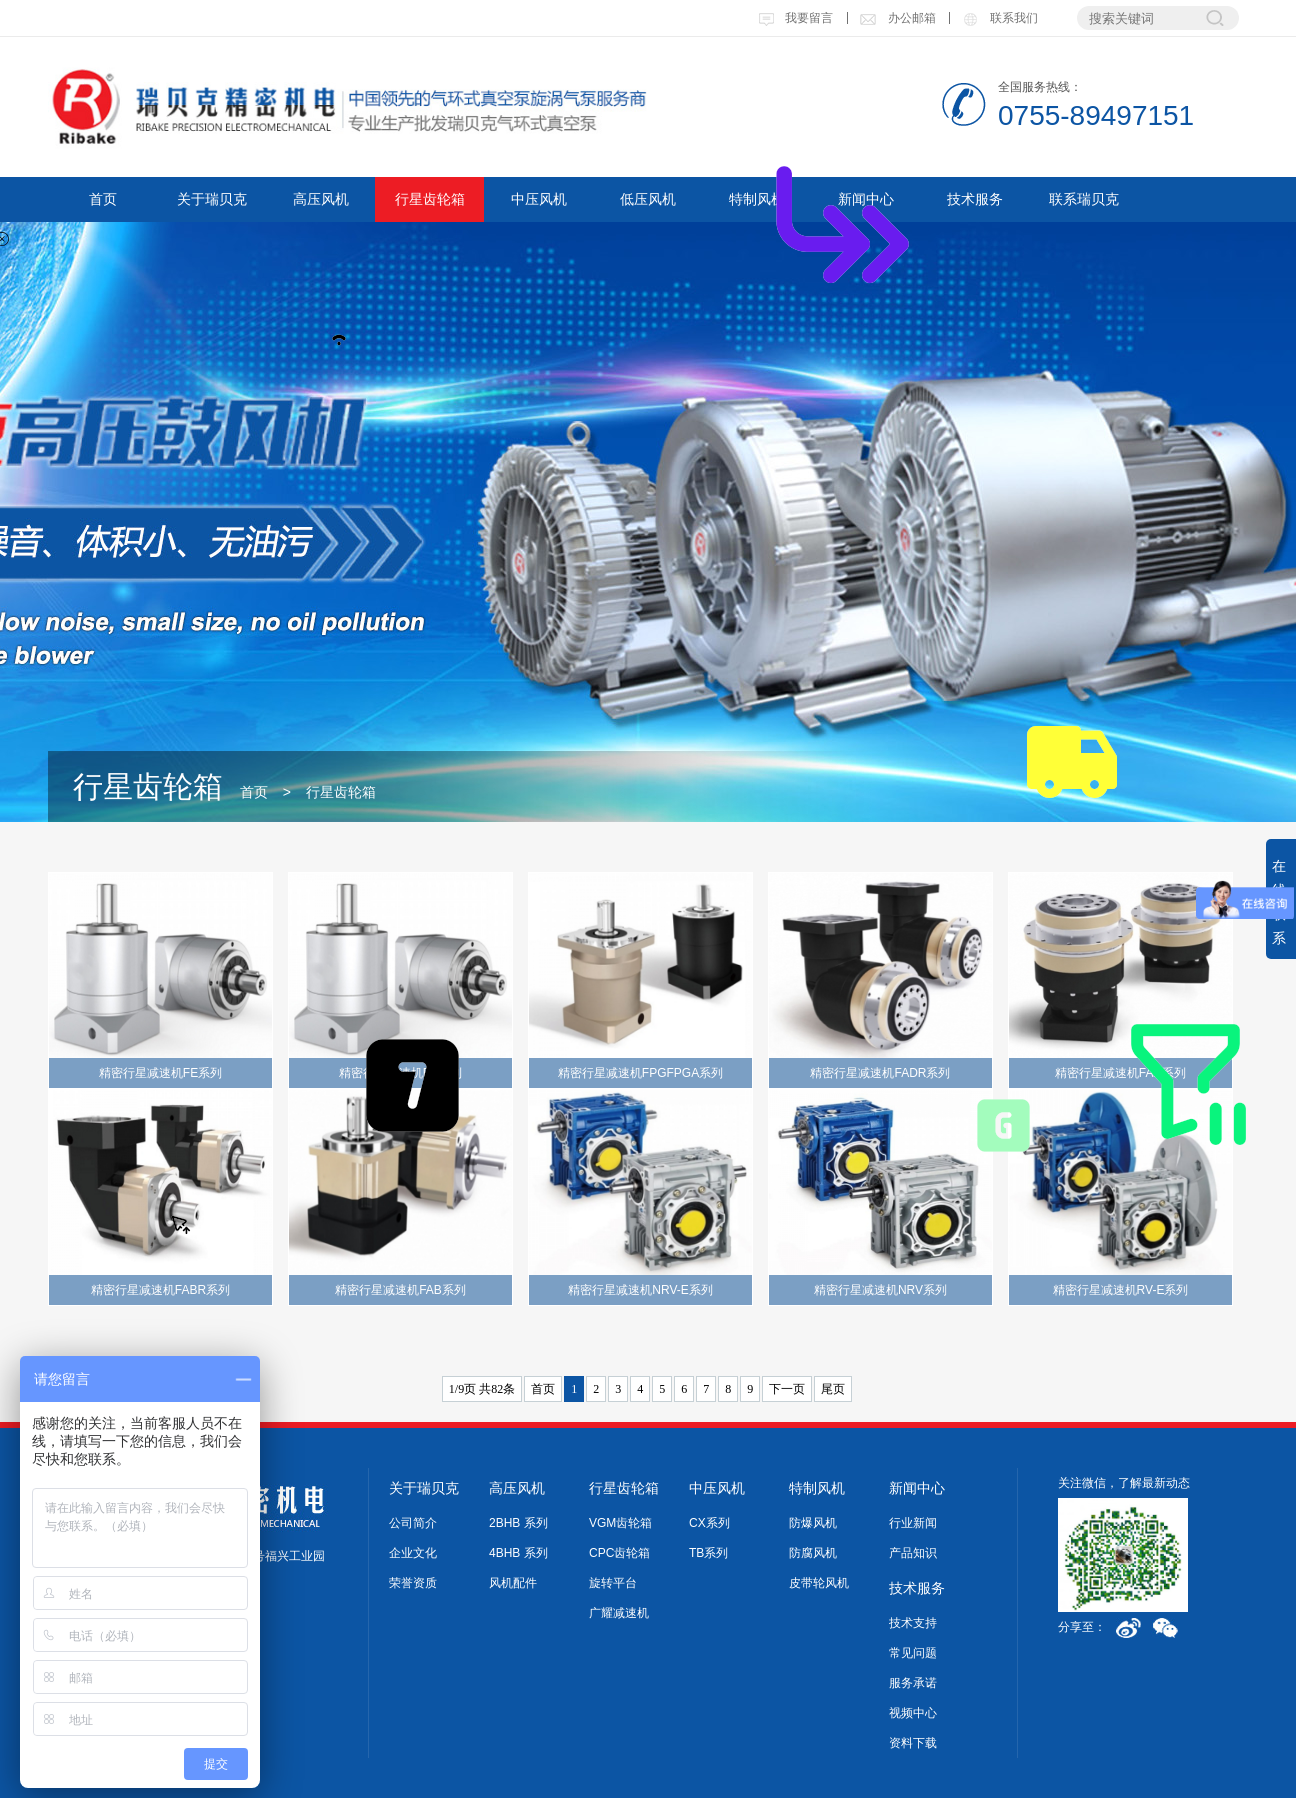 The image size is (1296, 1798). Describe the element at coordinates (1003, 1125) in the screenshot. I see `google or gmail app shortcut` at that location.